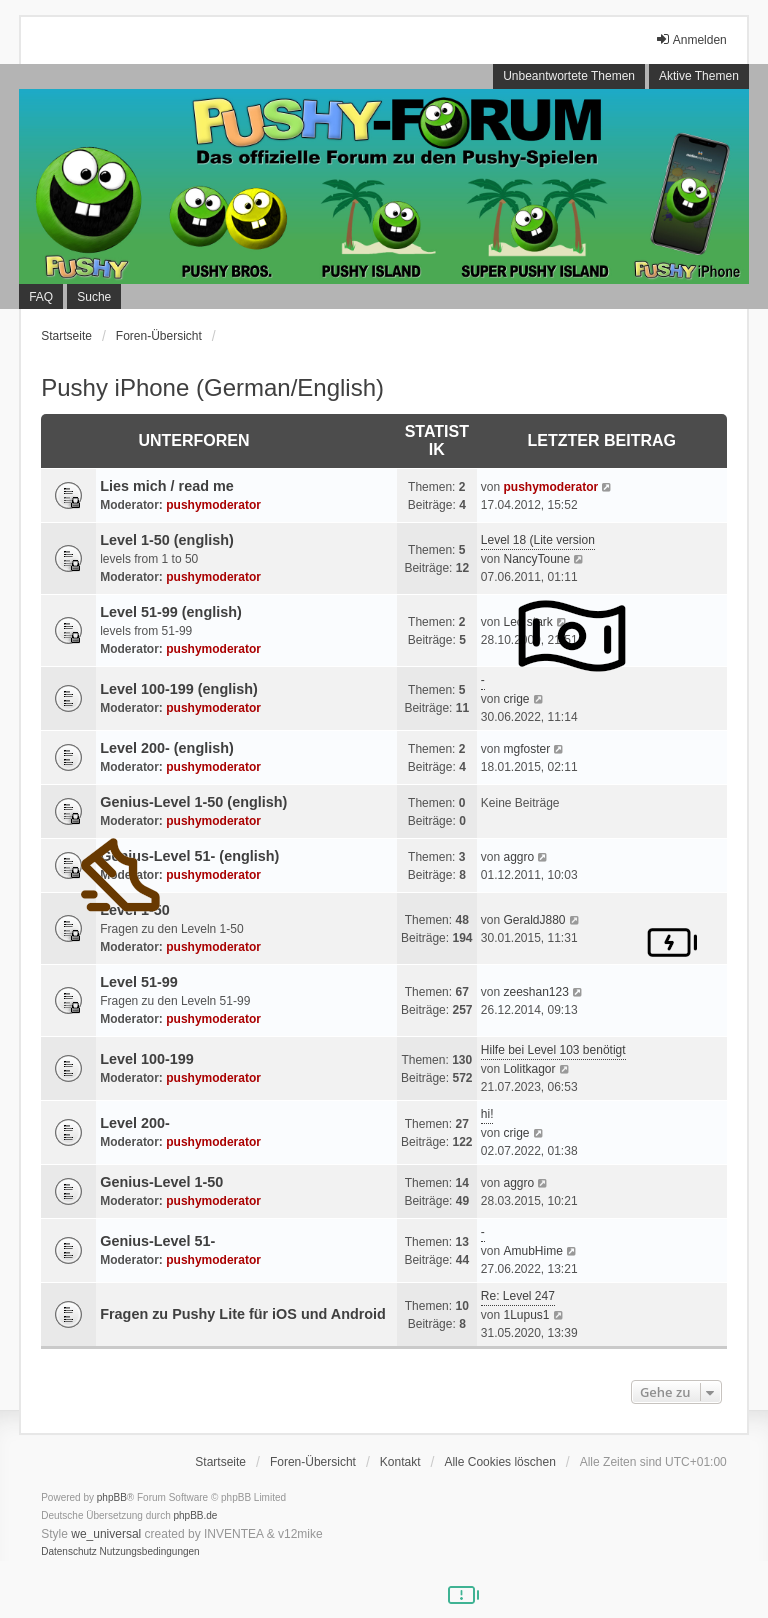 The height and width of the screenshot is (1618, 768). I want to click on indicates low battery warning, so click(463, 1595).